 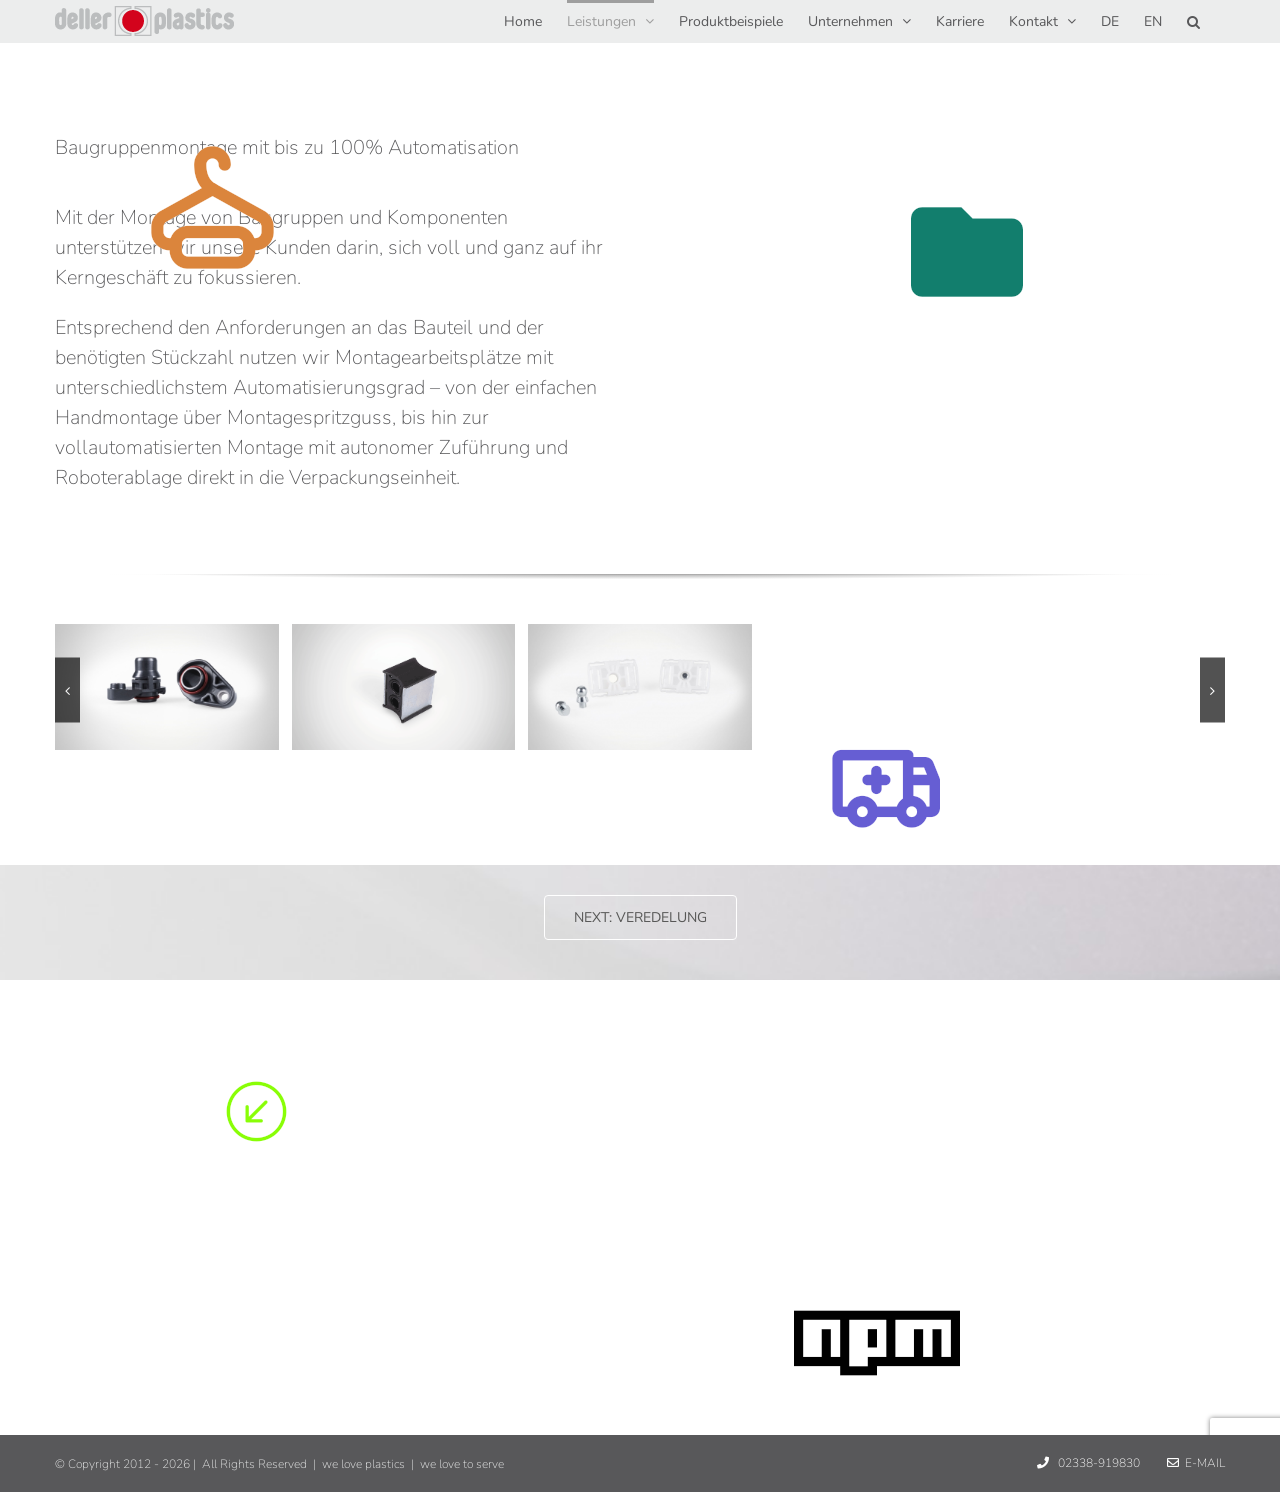 What do you see at coordinates (883, 783) in the screenshot?
I see `access emergency medical services` at bounding box center [883, 783].